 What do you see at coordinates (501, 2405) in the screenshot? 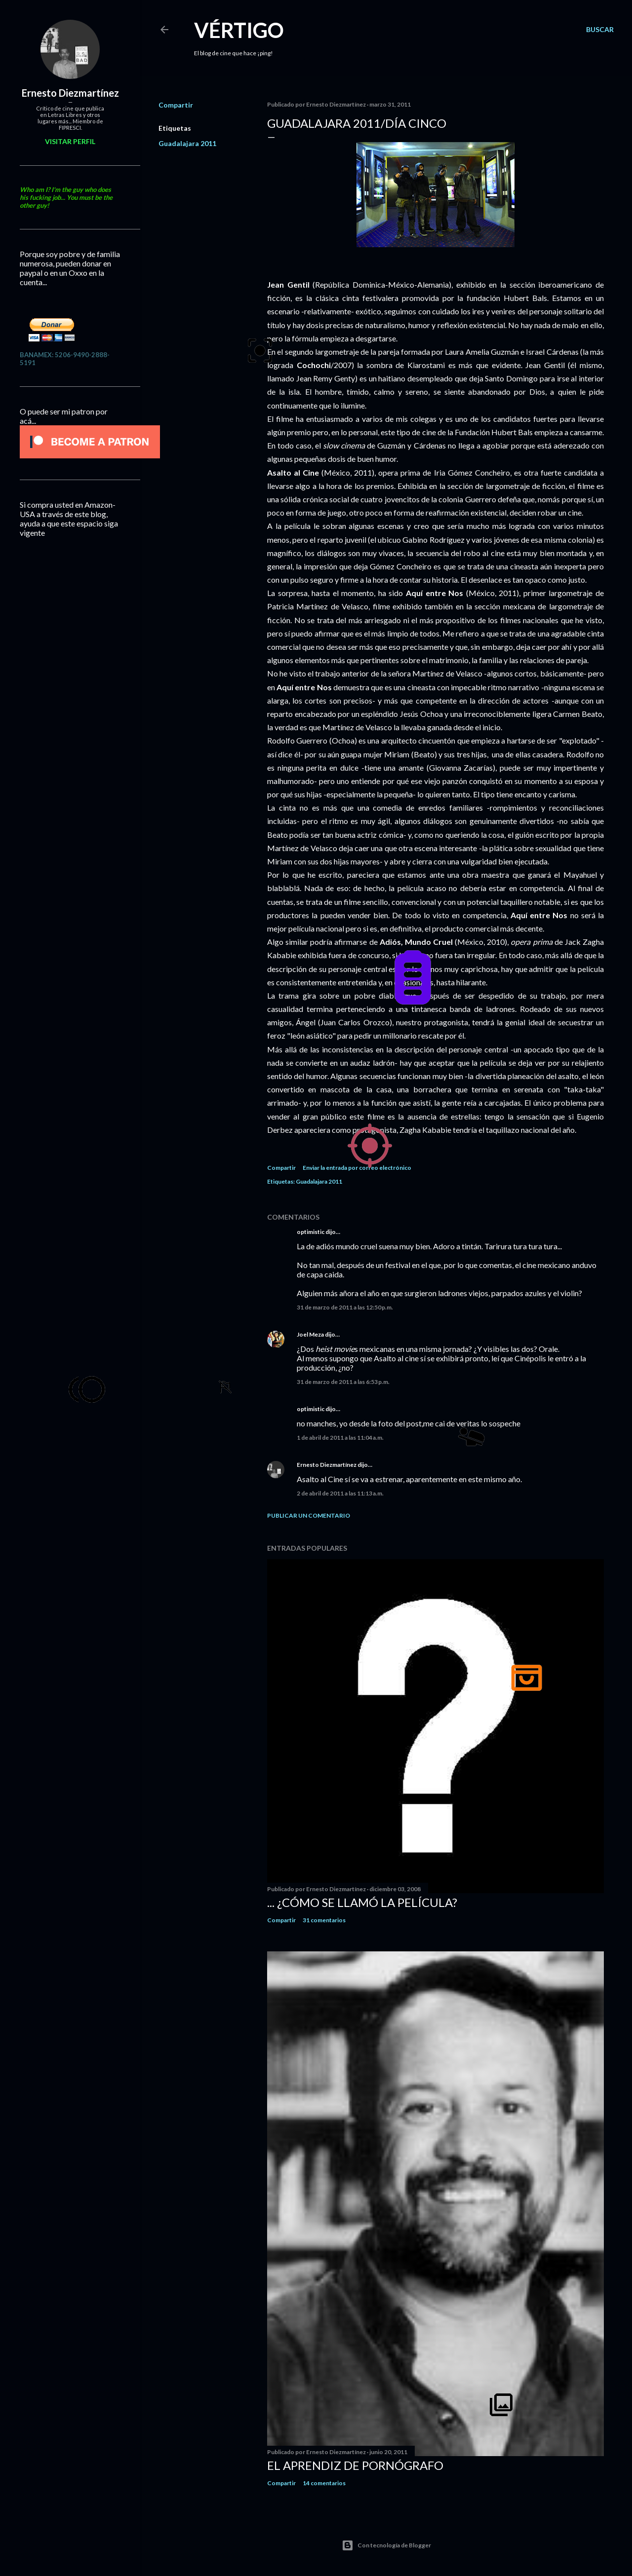
I see `access your photo library` at bounding box center [501, 2405].